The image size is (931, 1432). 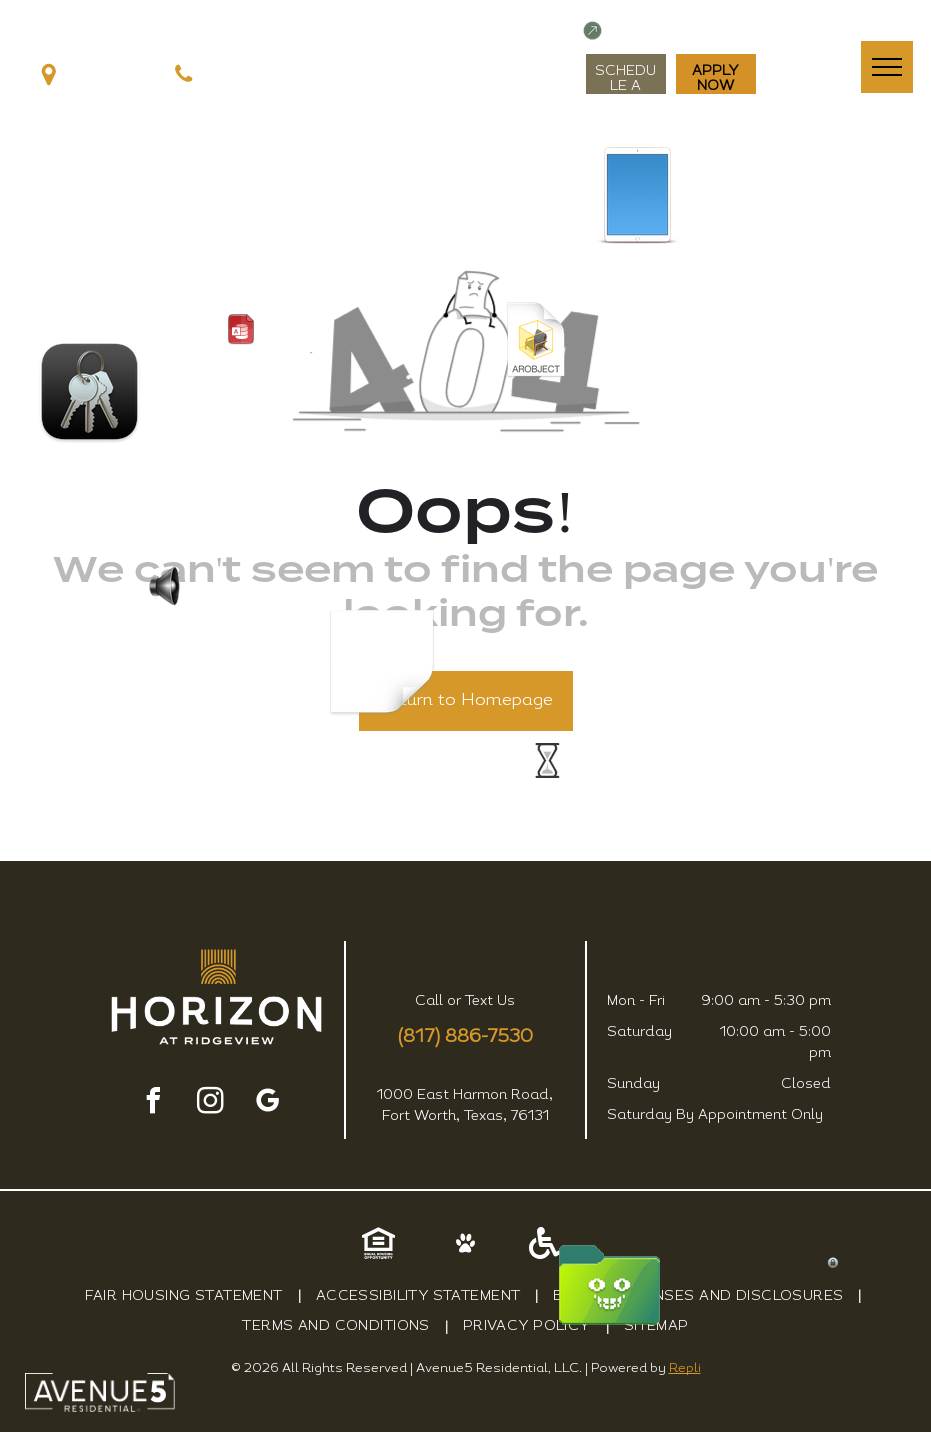 I want to click on indicates a locked or protected item, so click(x=852, y=1243).